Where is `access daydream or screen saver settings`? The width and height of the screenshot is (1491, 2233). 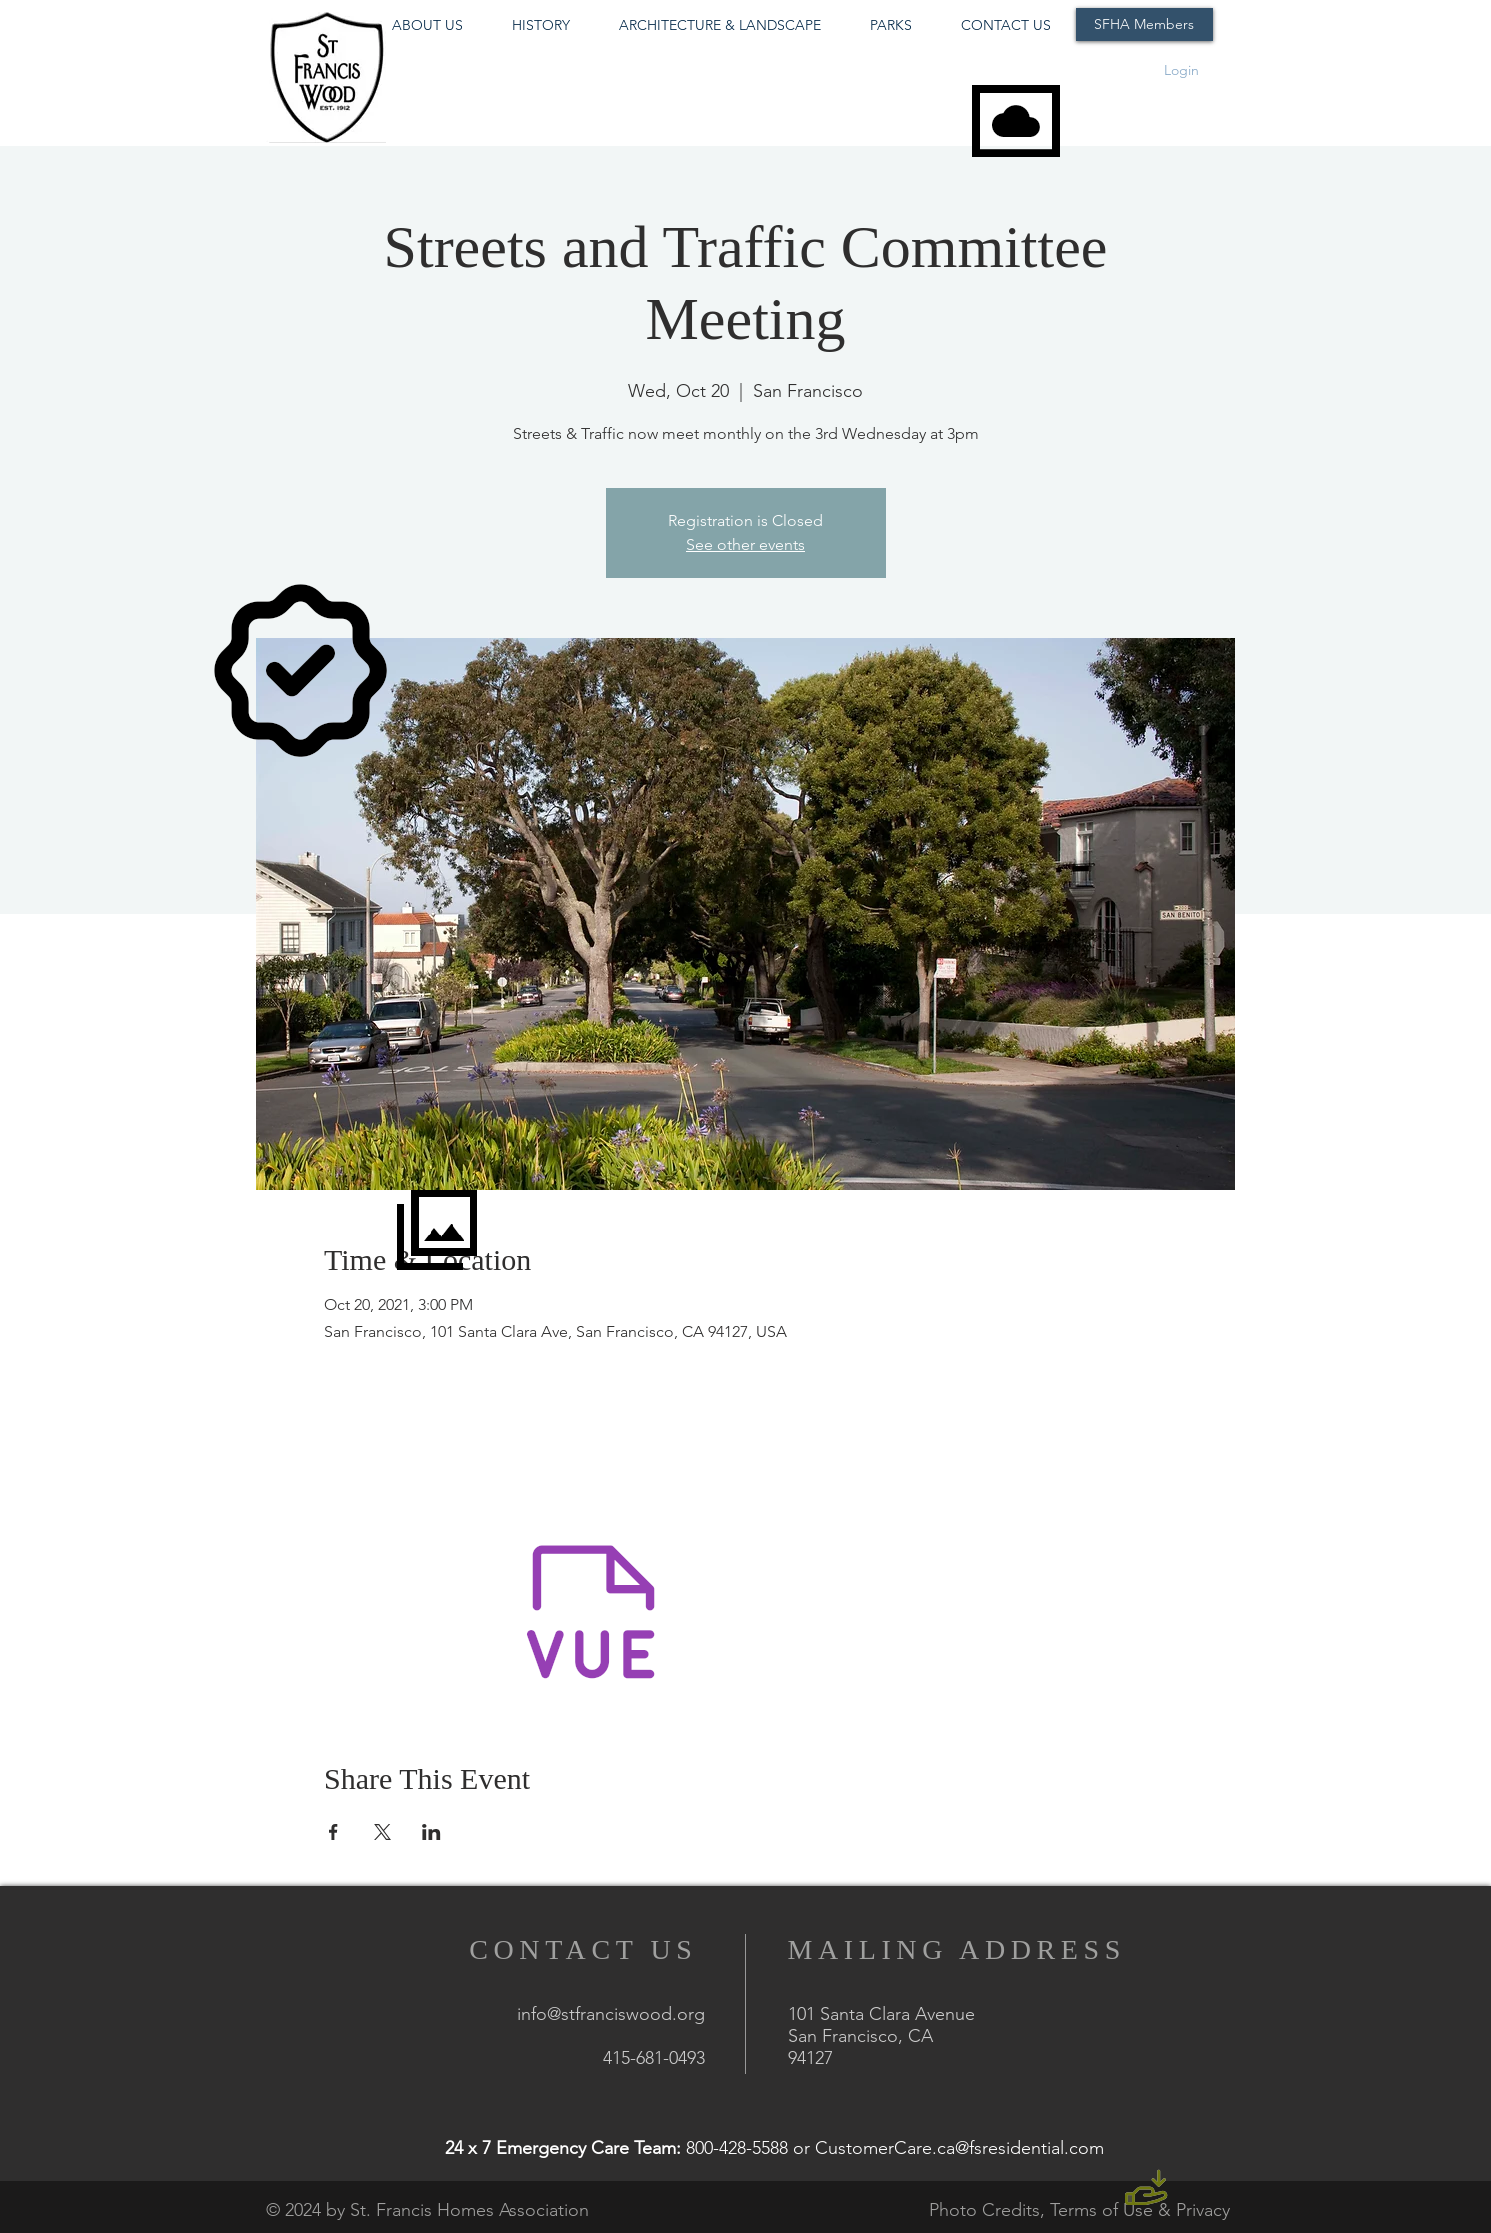 access daydream or screen saver settings is located at coordinates (1016, 121).